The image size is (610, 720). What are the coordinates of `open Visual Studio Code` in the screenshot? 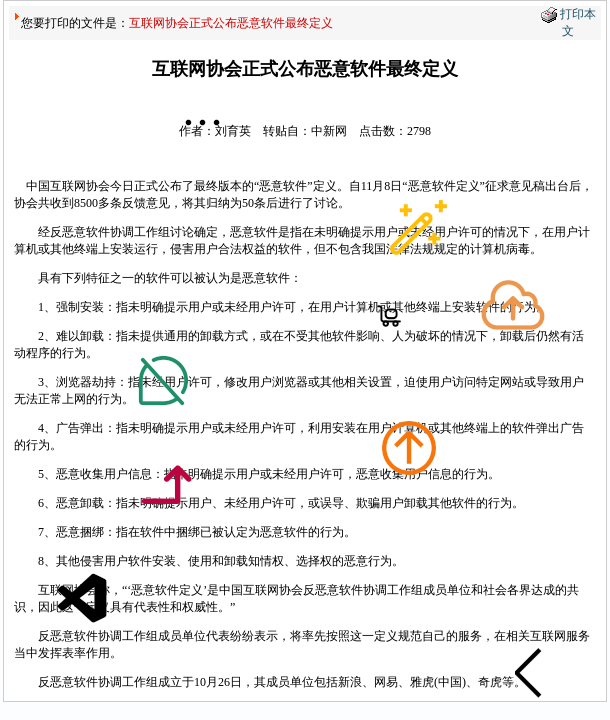 It's located at (84, 600).